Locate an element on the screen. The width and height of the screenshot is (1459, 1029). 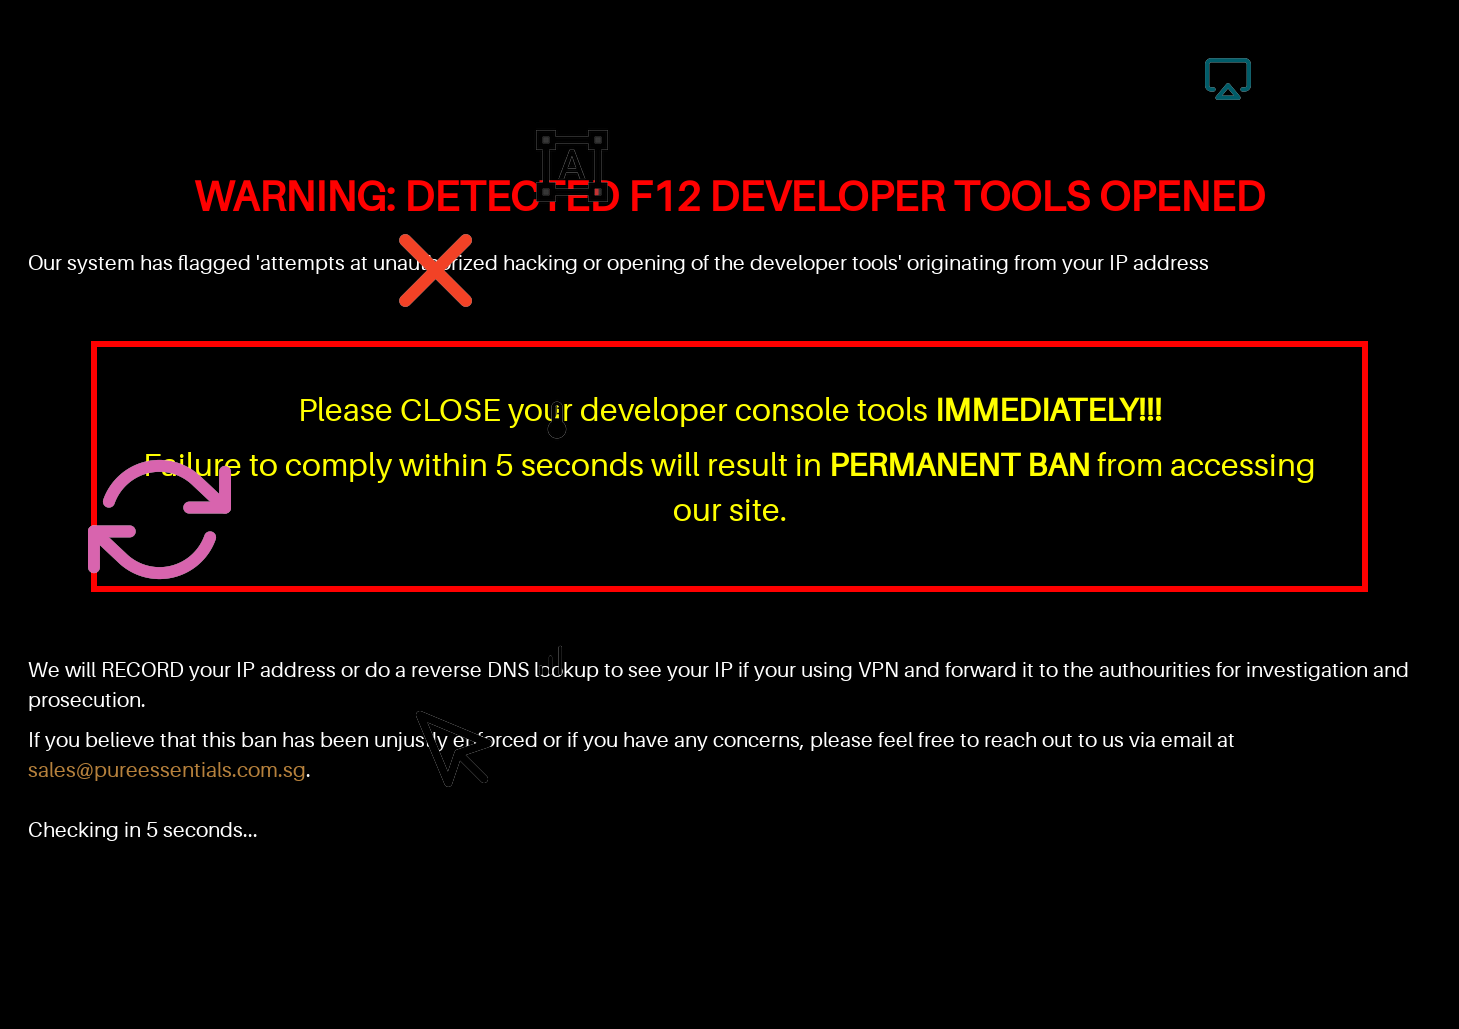
cursor selection tool is located at coordinates (456, 751).